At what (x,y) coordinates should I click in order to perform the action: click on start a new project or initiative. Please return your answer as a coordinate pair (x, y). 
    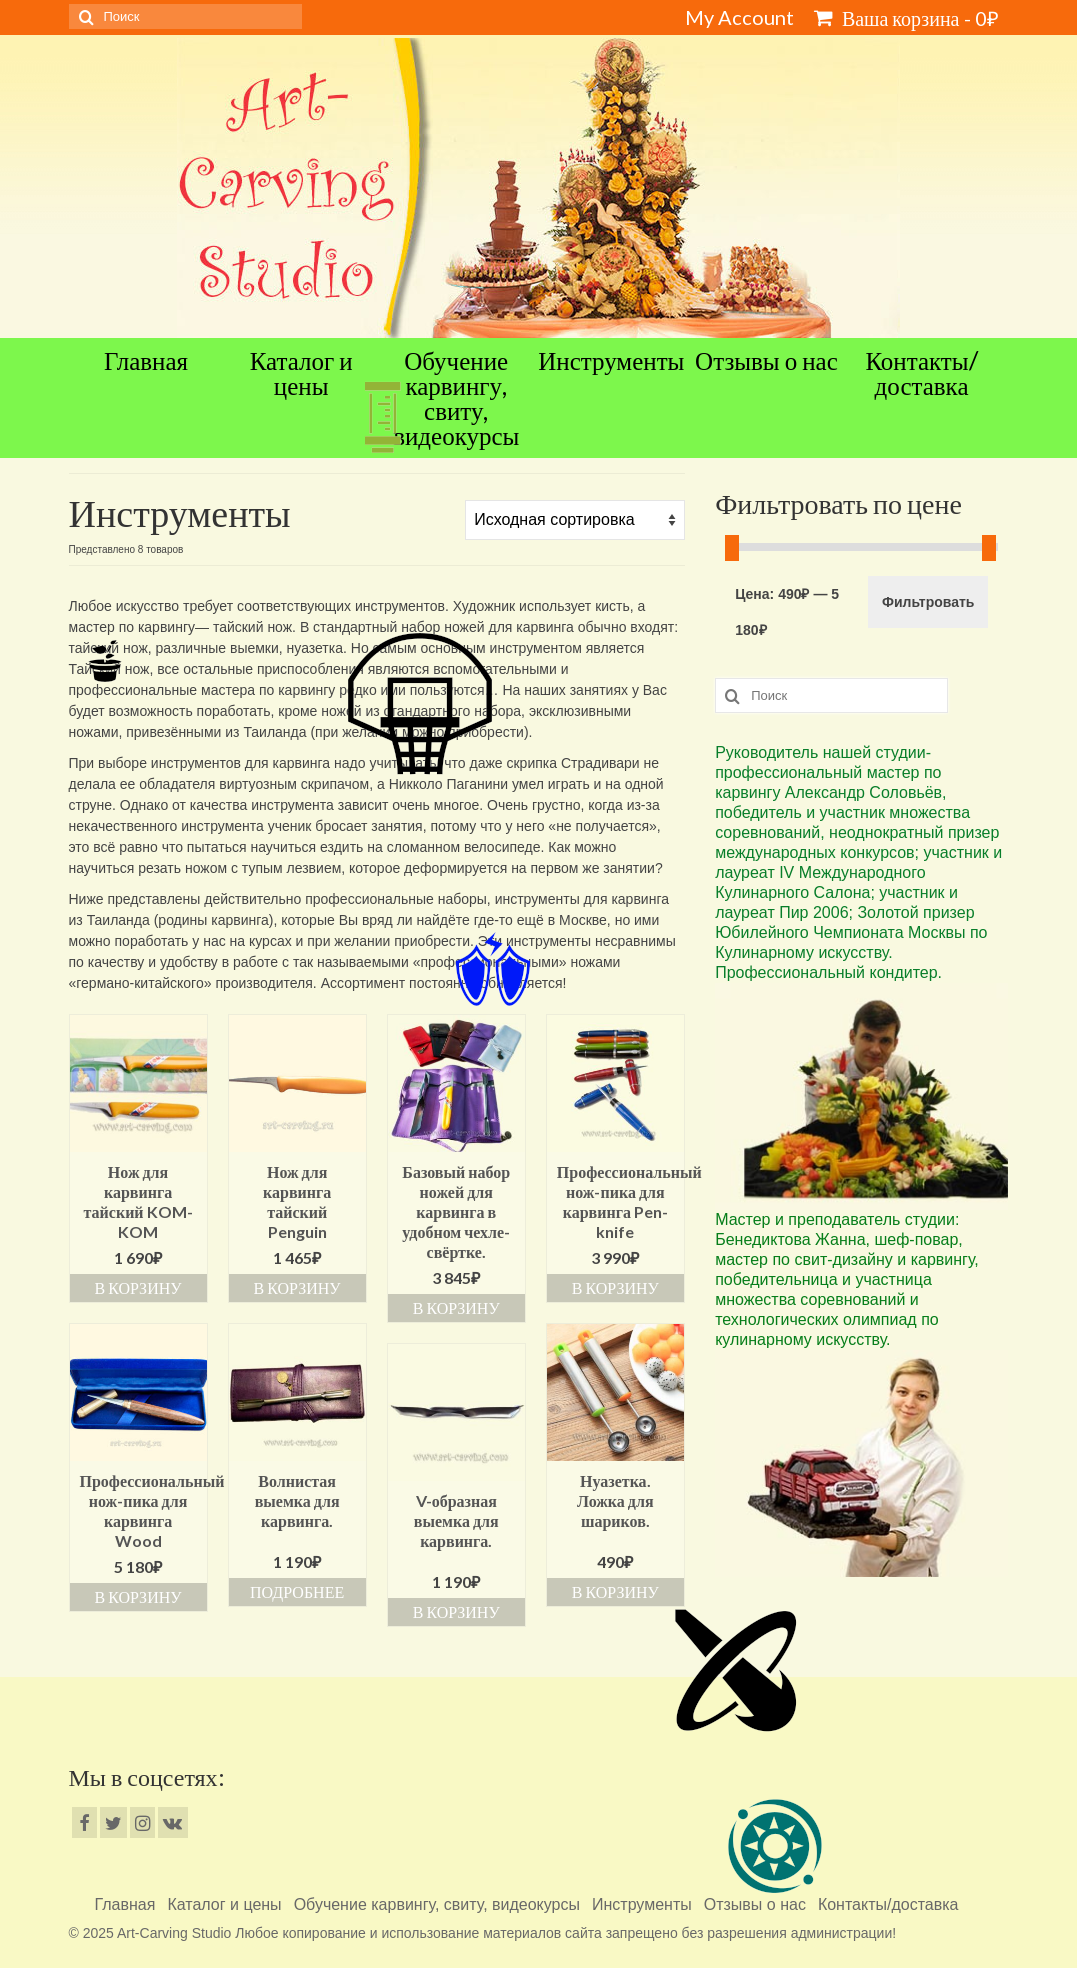
    Looking at the image, I should click on (105, 661).